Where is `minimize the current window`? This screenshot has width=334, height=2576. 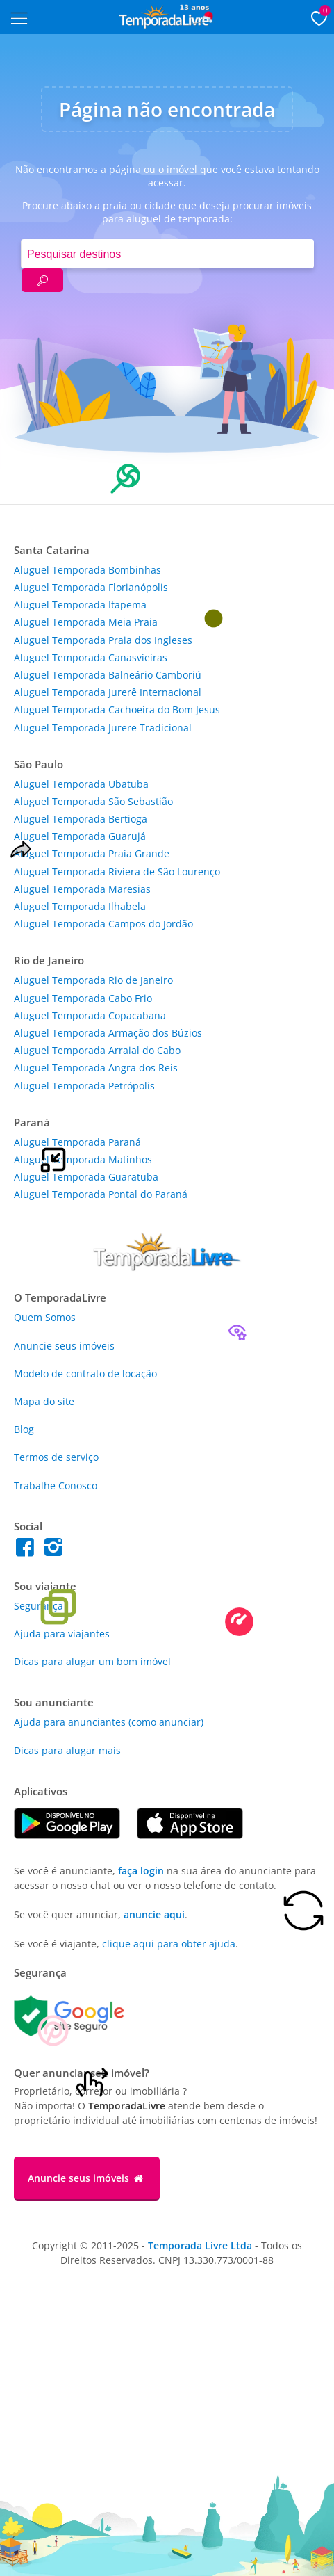
minimize the current window is located at coordinates (53, 1159).